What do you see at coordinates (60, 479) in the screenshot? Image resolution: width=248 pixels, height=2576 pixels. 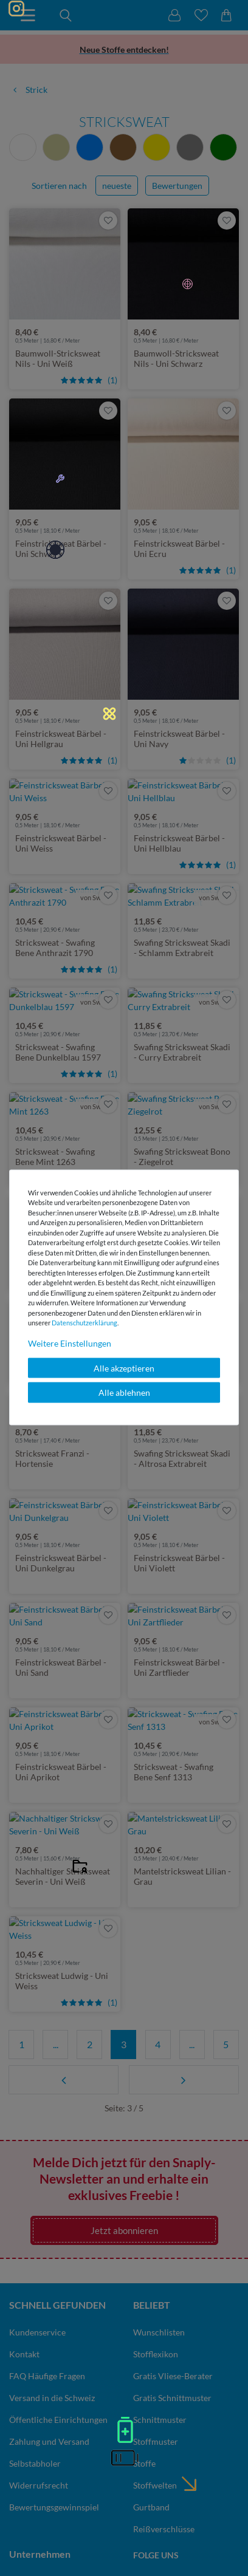 I see `access settings or configuration options` at bounding box center [60, 479].